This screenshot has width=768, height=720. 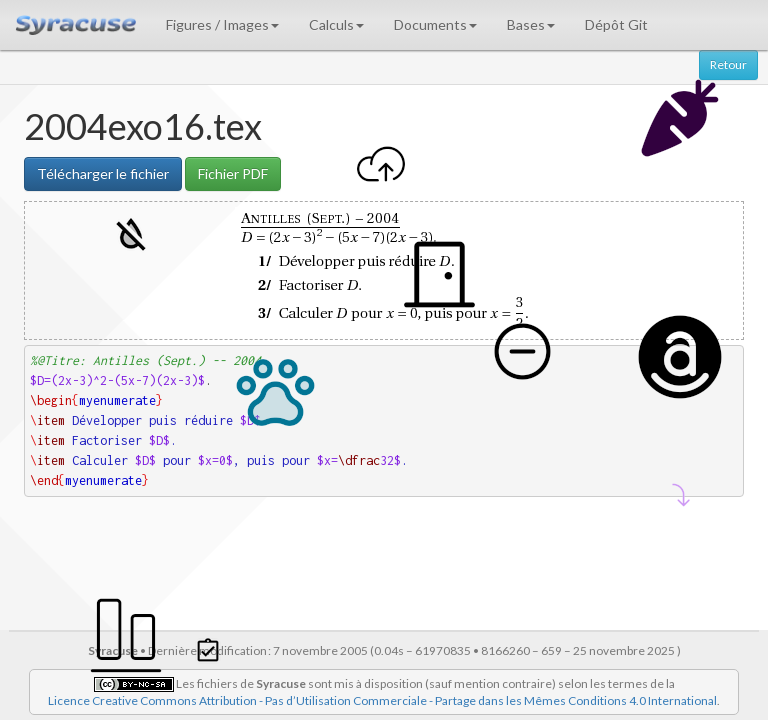 I want to click on reset text or fill color to default, so click(x=131, y=234).